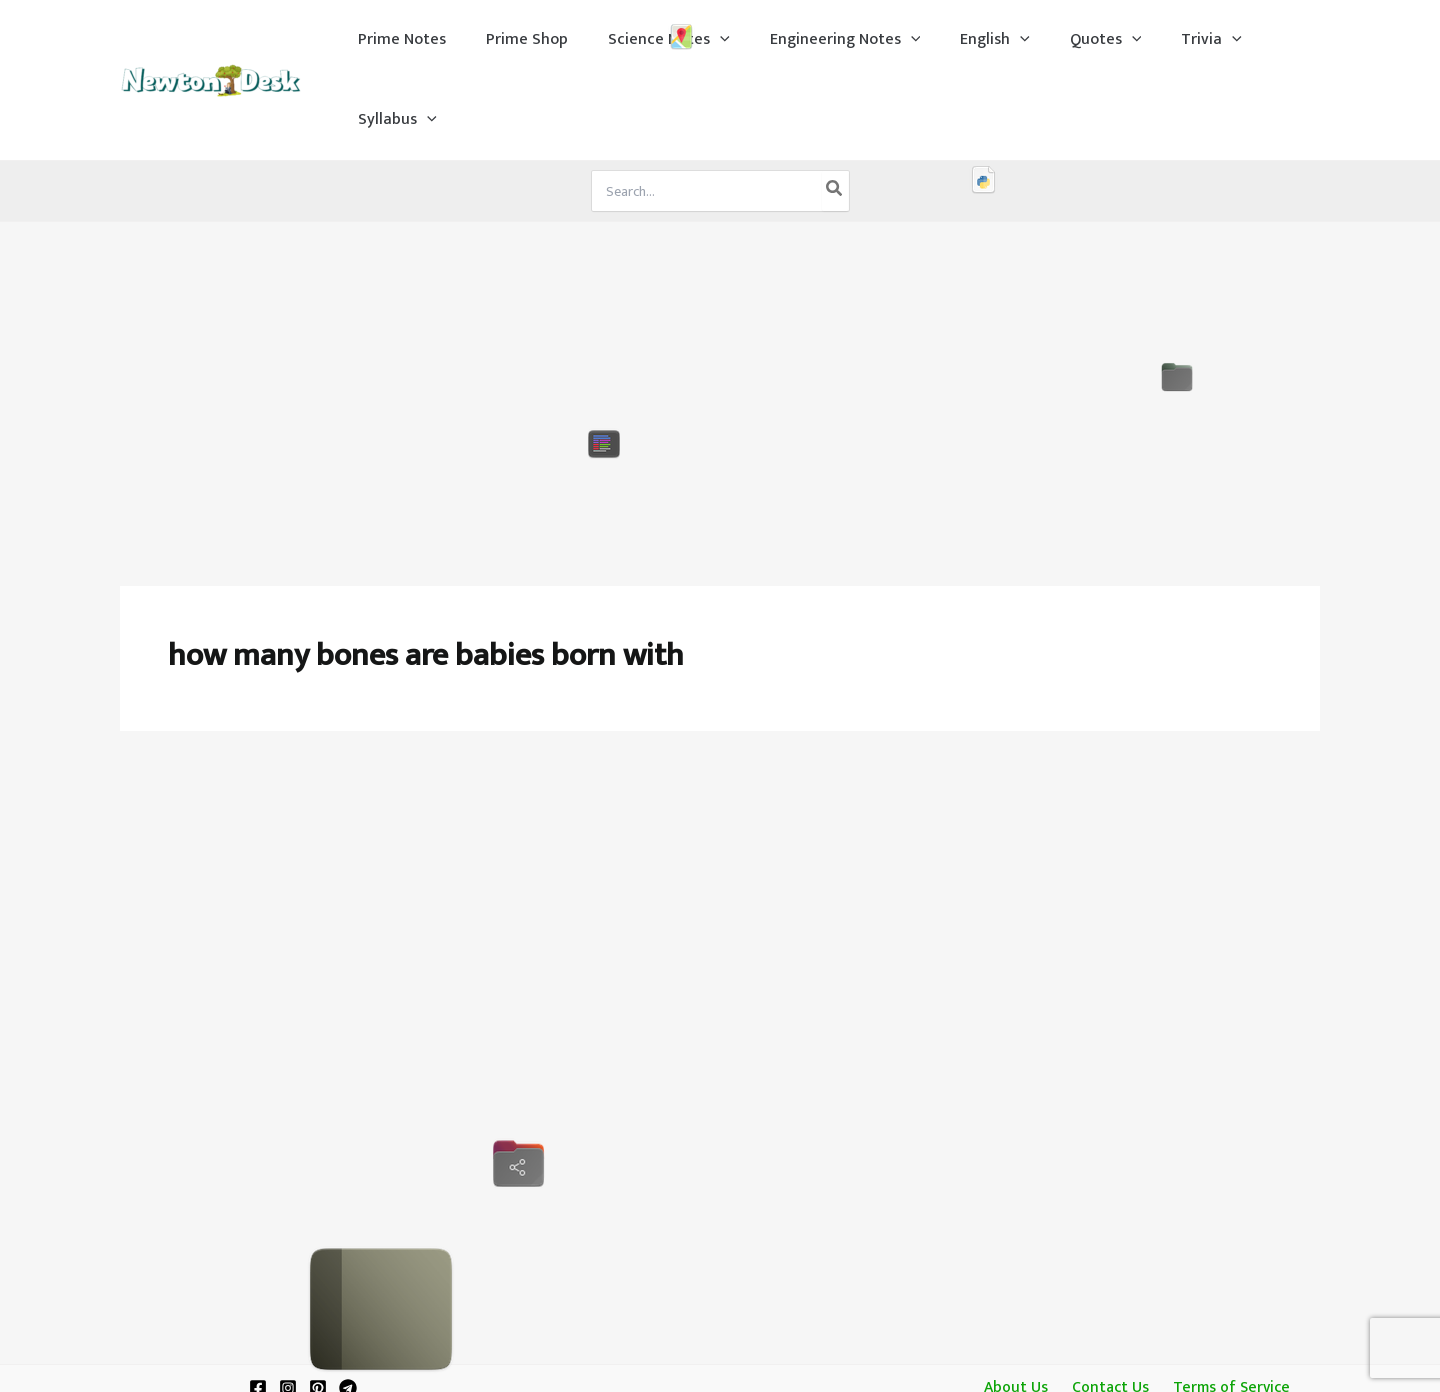 The height and width of the screenshot is (1392, 1440). What do you see at coordinates (381, 1304) in the screenshot?
I see `access the desktop folder` at bounding box center [381, 1304].